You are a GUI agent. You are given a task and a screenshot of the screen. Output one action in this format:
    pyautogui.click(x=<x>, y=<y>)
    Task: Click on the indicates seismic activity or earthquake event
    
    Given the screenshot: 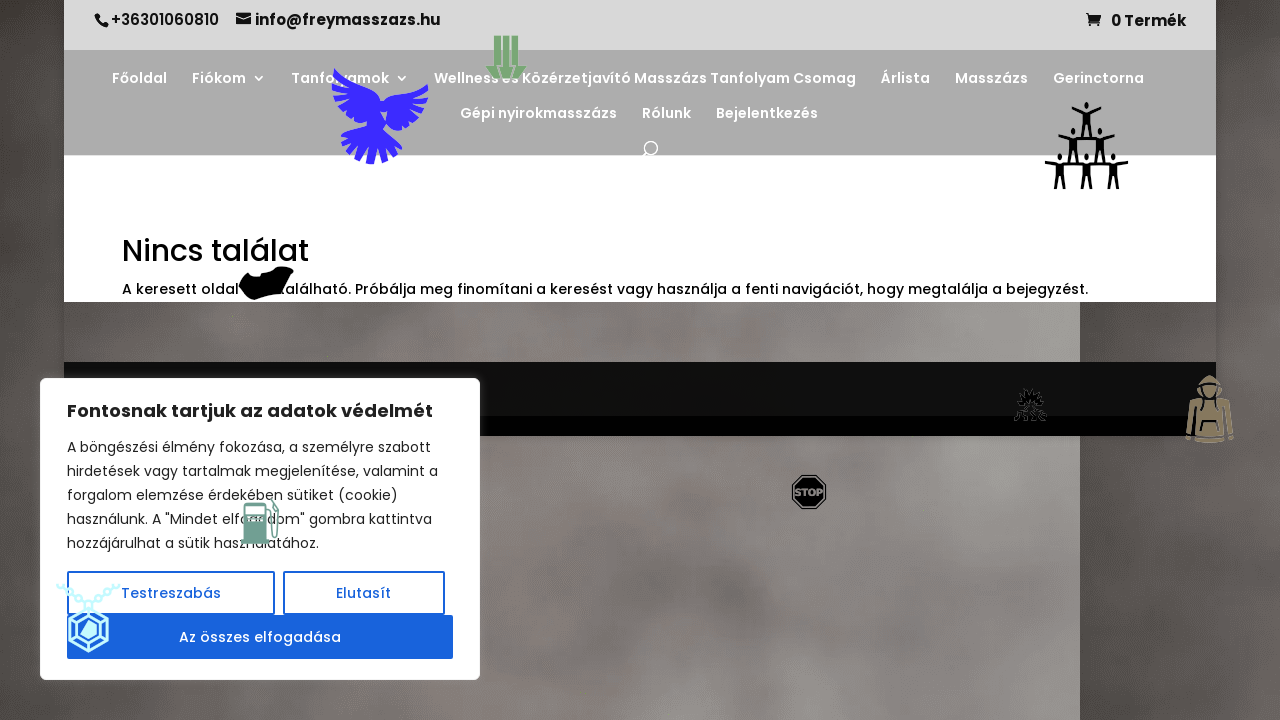 What is the action you would take?
    pyautogui.click(x=1030, y=404)
    